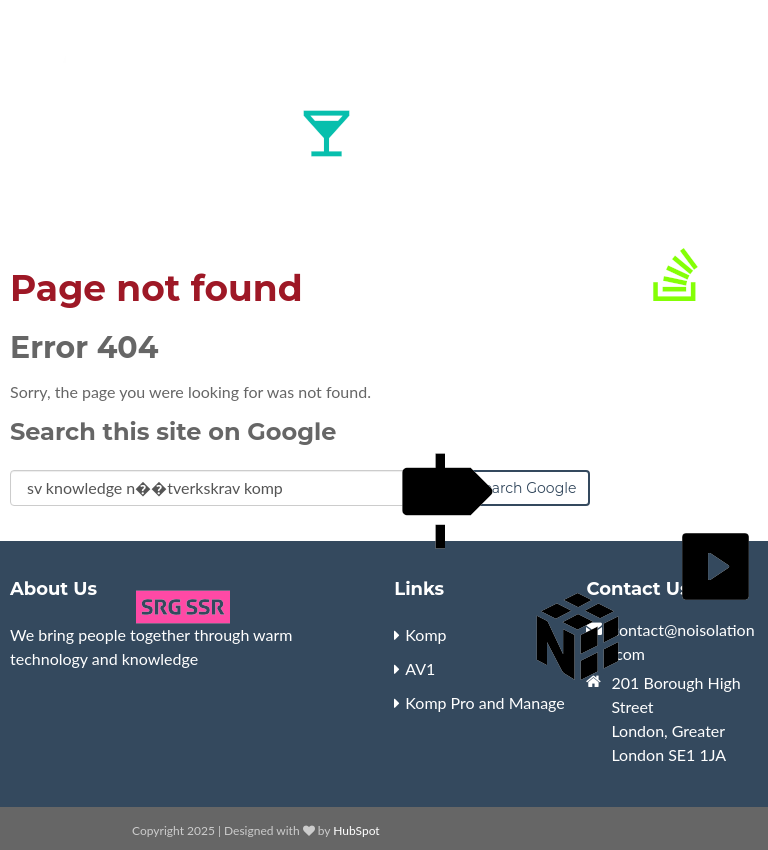  Describe the element at coordinates (183, 607) in the screenshot. I see `SRG SSR Swiss broadcasting company logo` at that location.